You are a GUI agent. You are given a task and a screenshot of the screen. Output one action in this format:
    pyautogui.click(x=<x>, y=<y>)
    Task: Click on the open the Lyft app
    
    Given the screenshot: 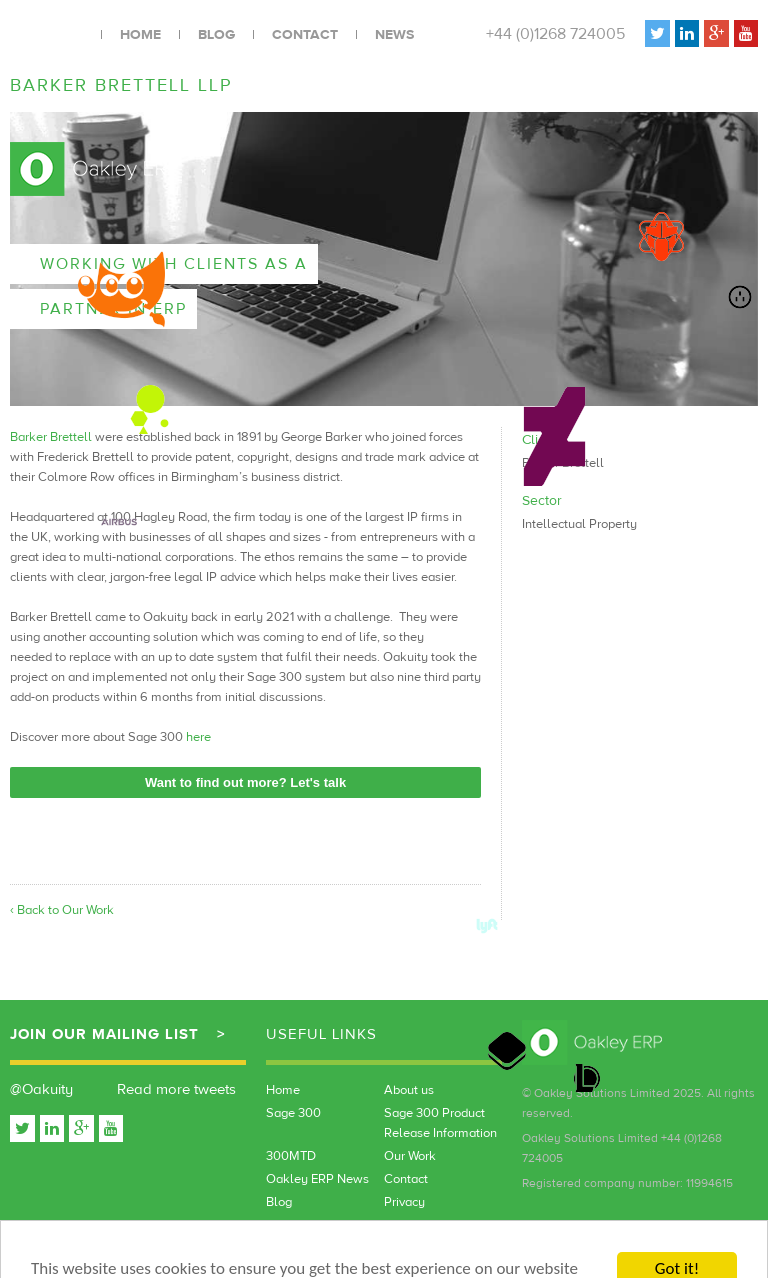 What is the action you would take?
    pyautogui.click(x=487, y=926)
    